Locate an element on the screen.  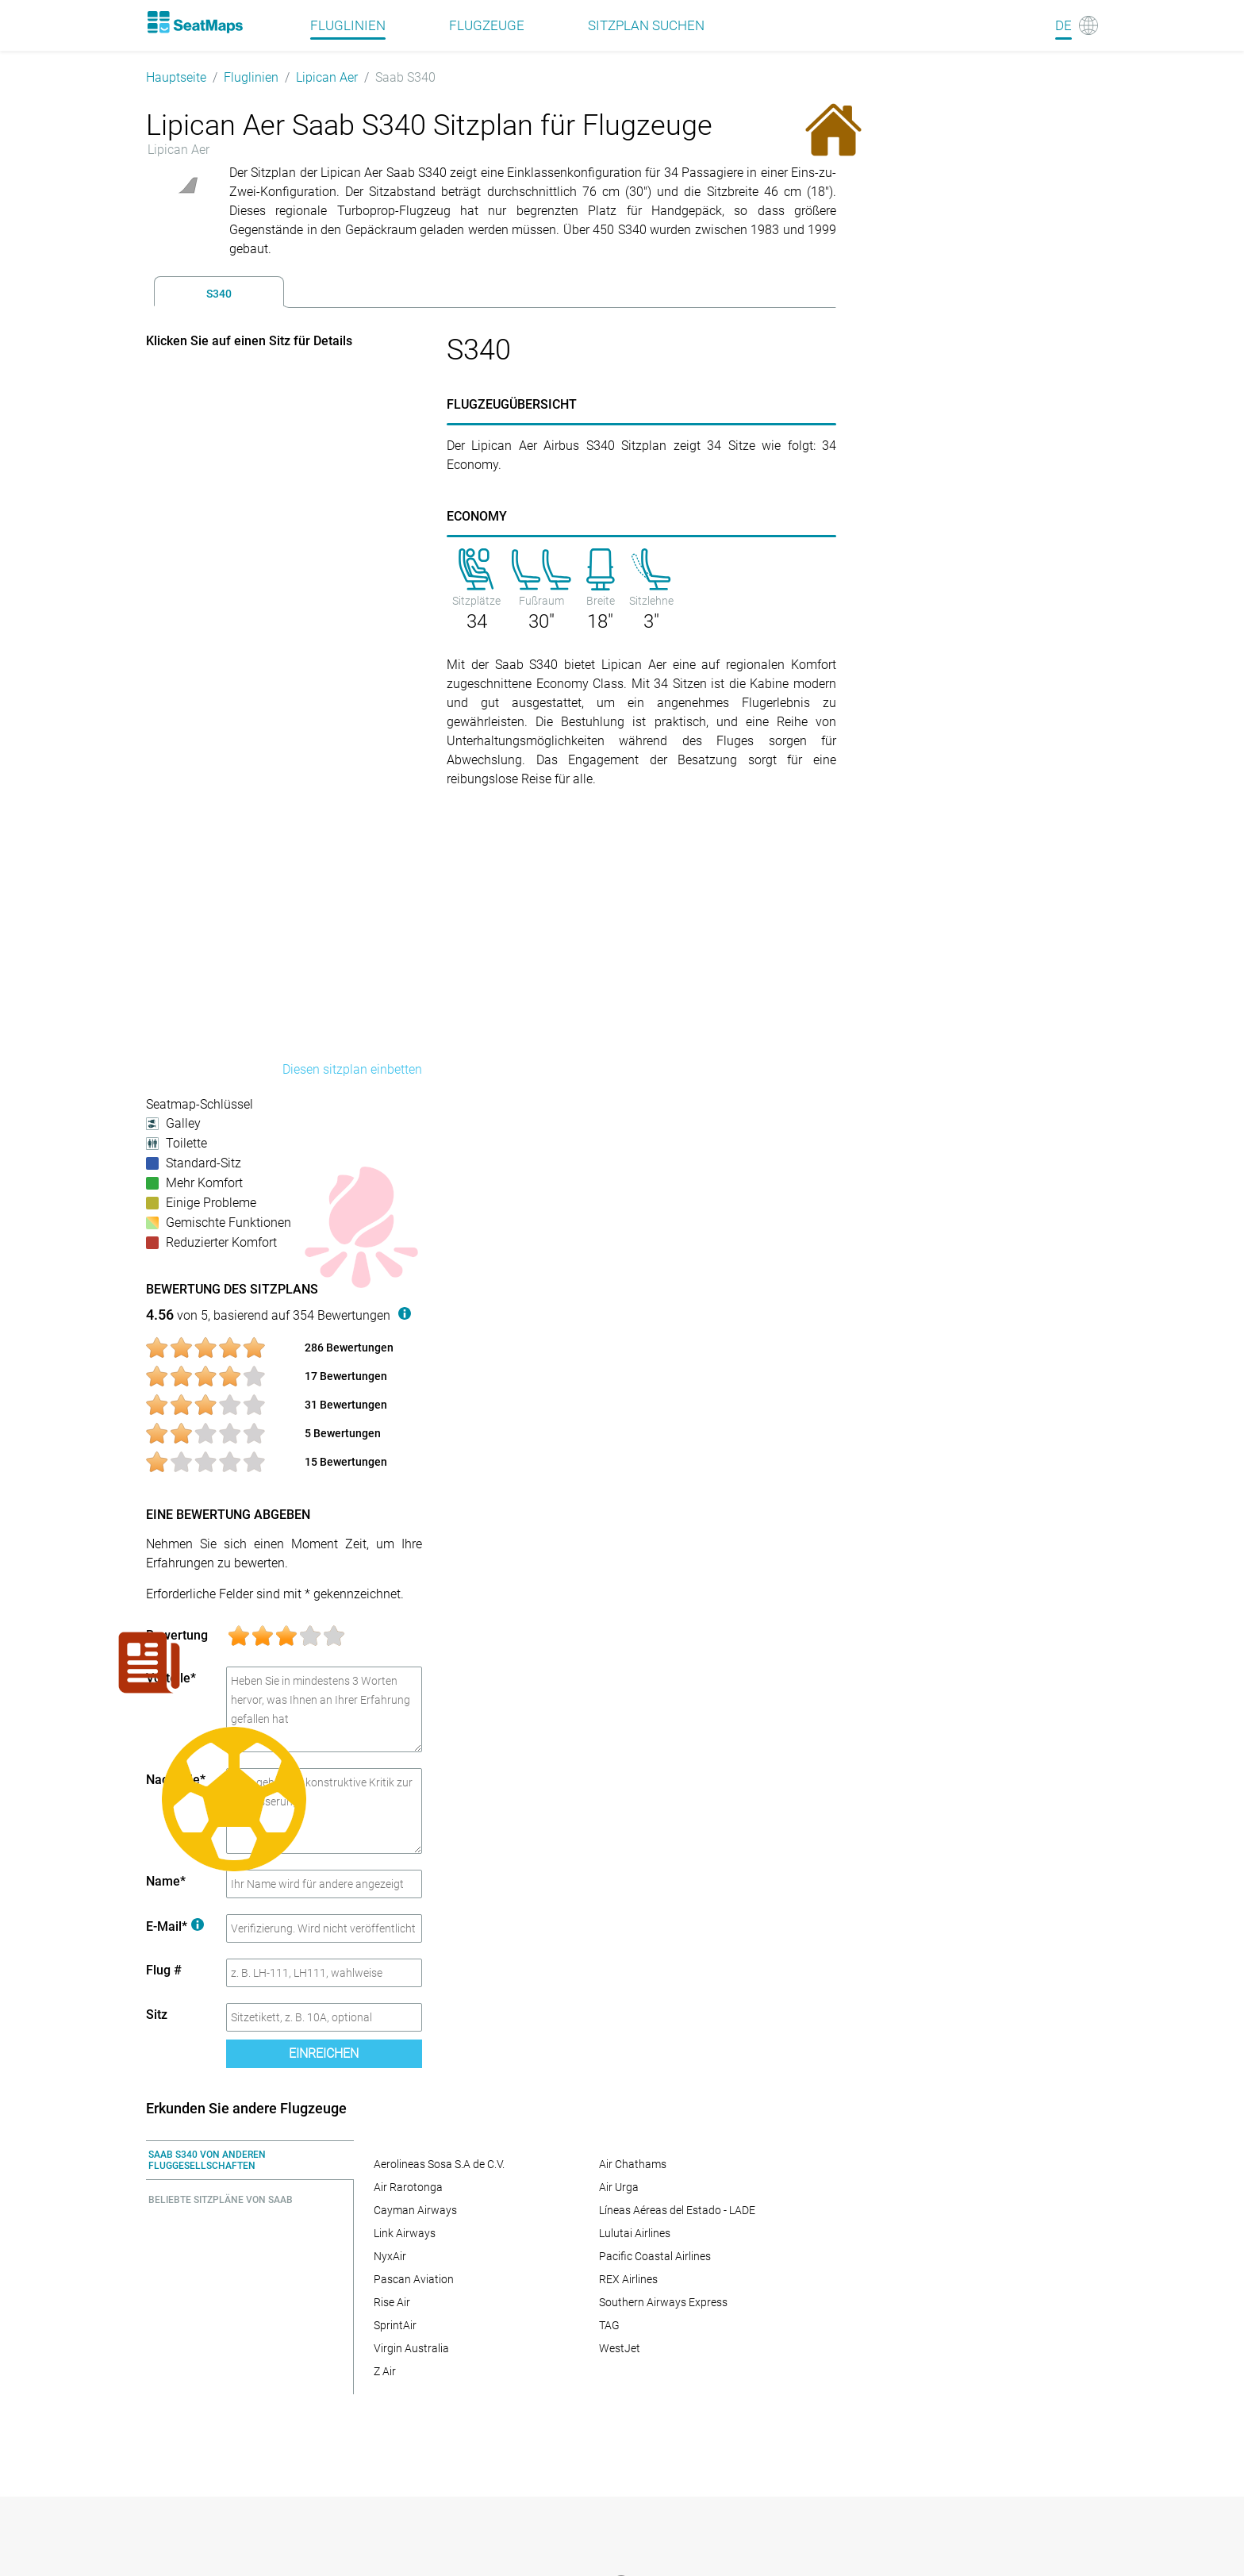
view football or soccer content is located at coordinates (234, 1799).